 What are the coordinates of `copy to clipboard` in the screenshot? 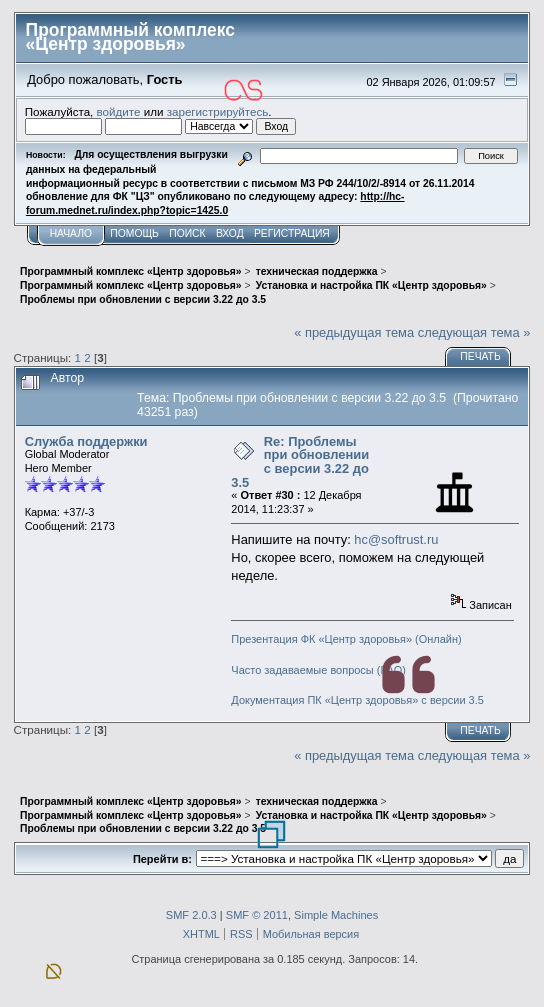 It's located at (271, 834).